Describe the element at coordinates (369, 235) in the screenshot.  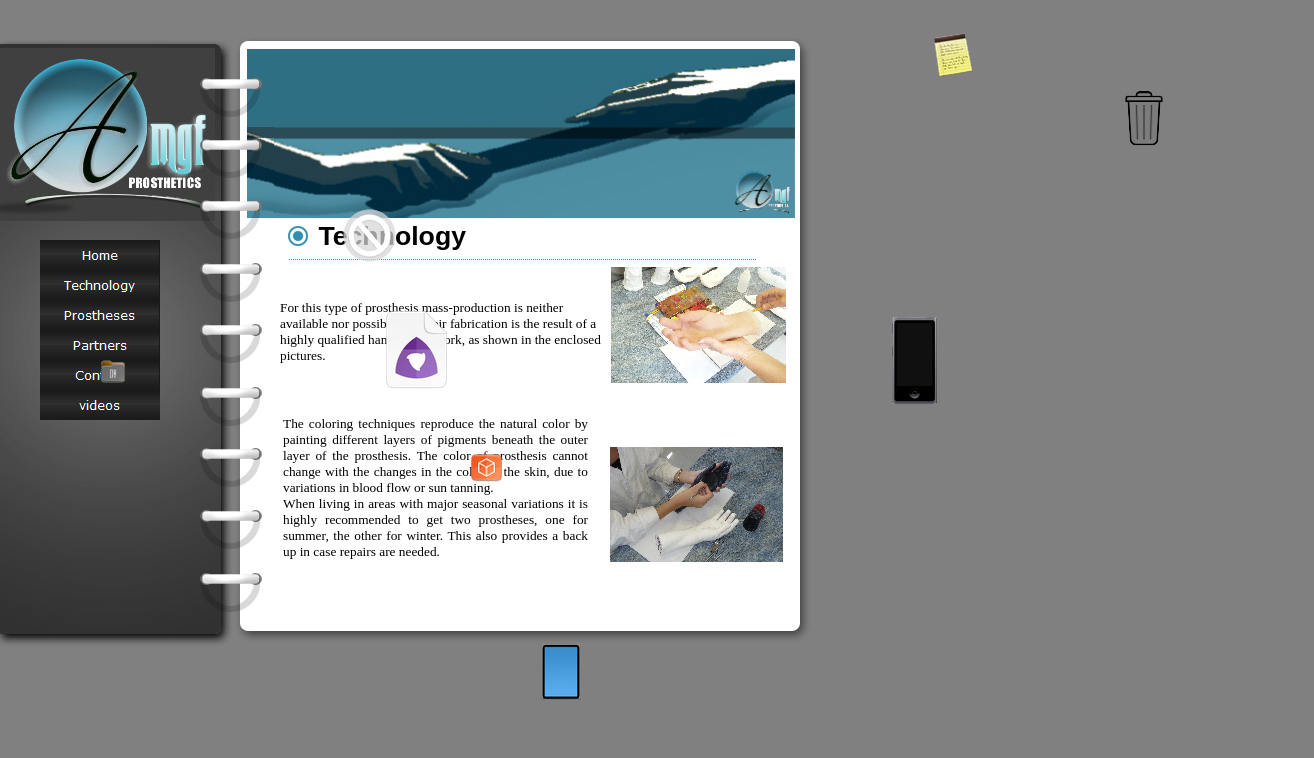
I see `indicates an unsupported file, feature, or action` at that location.